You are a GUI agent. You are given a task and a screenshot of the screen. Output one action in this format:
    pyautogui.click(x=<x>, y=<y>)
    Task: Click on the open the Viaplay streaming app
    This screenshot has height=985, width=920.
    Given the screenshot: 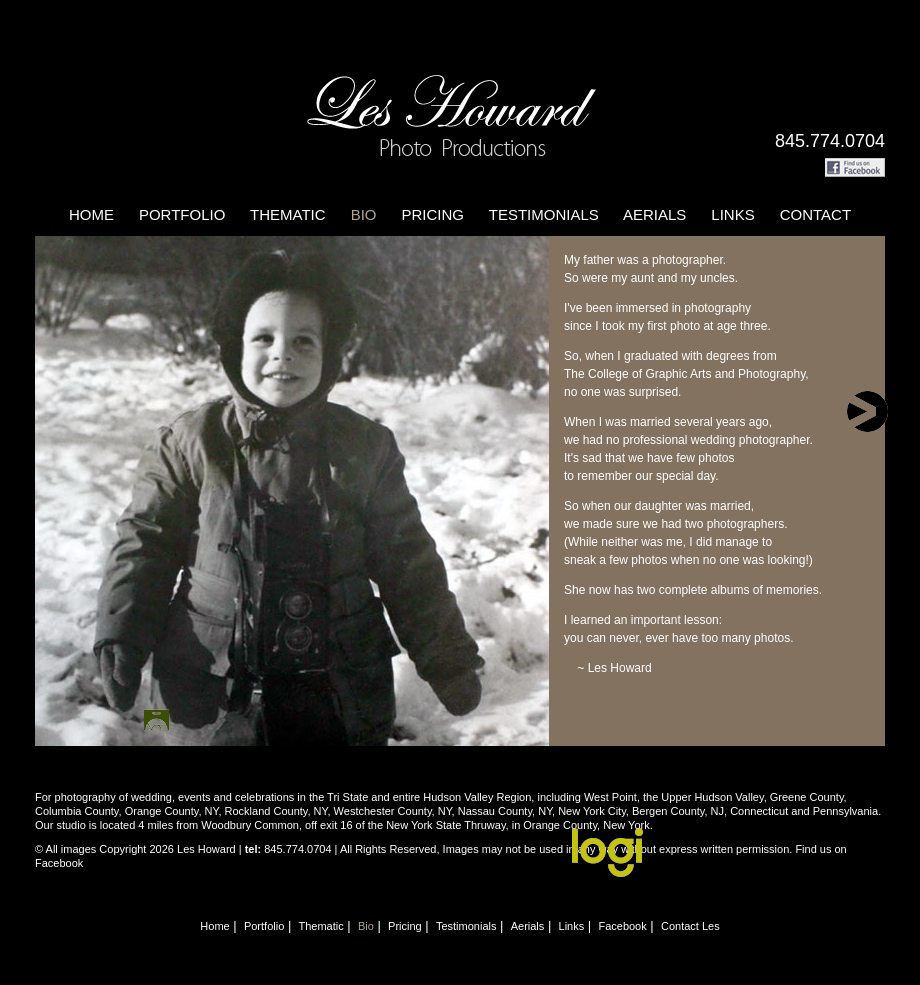 What is the action you would take?
    pyautogui.click(x=867, y=411)
    